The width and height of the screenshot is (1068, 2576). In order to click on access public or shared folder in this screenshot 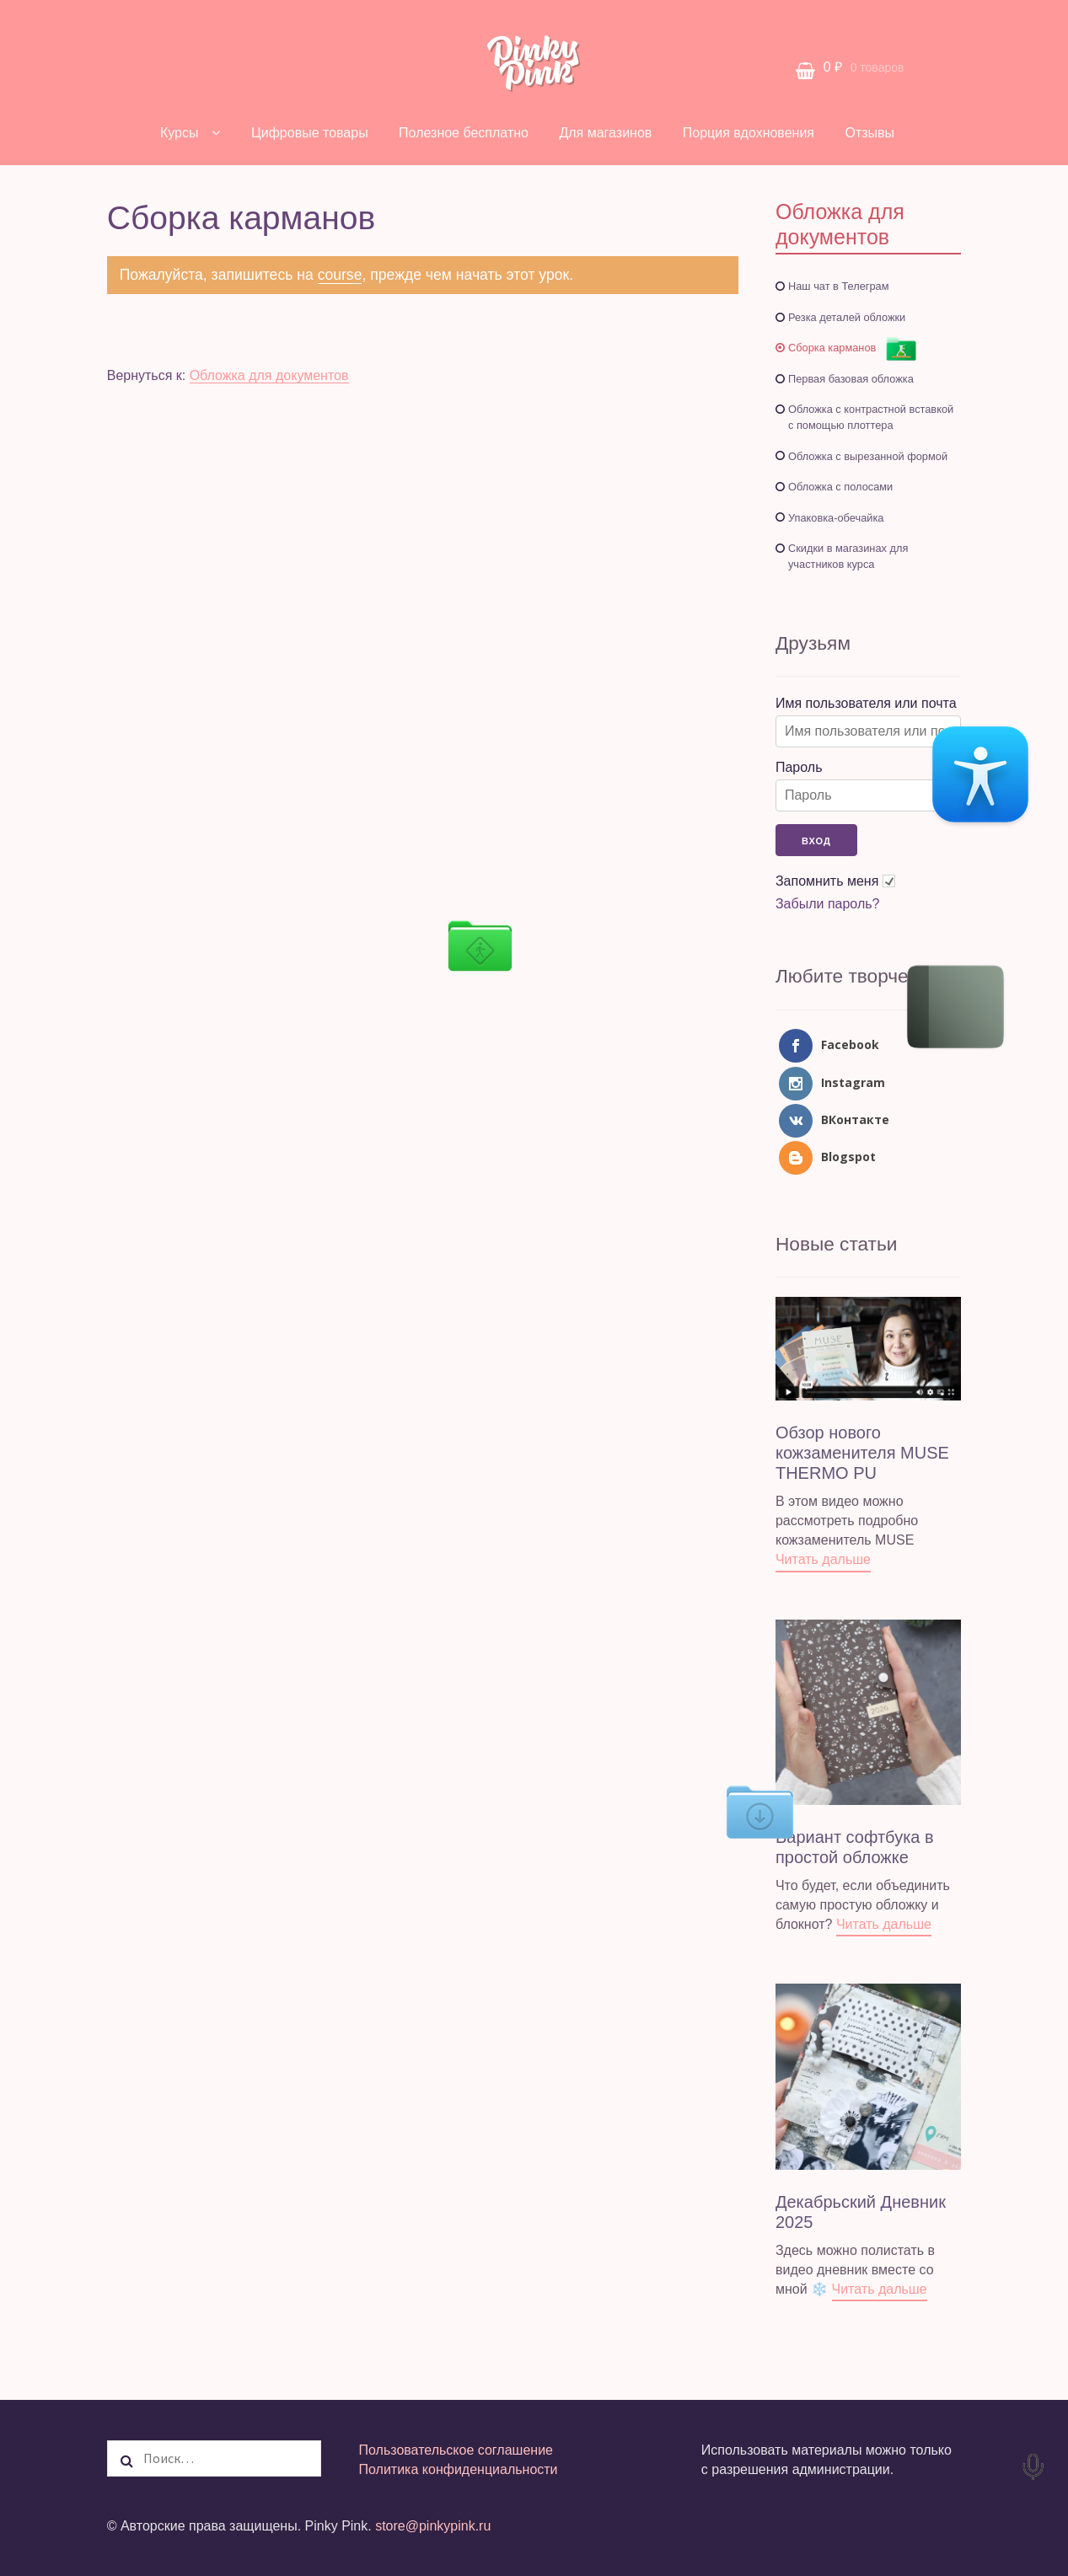, I will do `click(480, 945)`.